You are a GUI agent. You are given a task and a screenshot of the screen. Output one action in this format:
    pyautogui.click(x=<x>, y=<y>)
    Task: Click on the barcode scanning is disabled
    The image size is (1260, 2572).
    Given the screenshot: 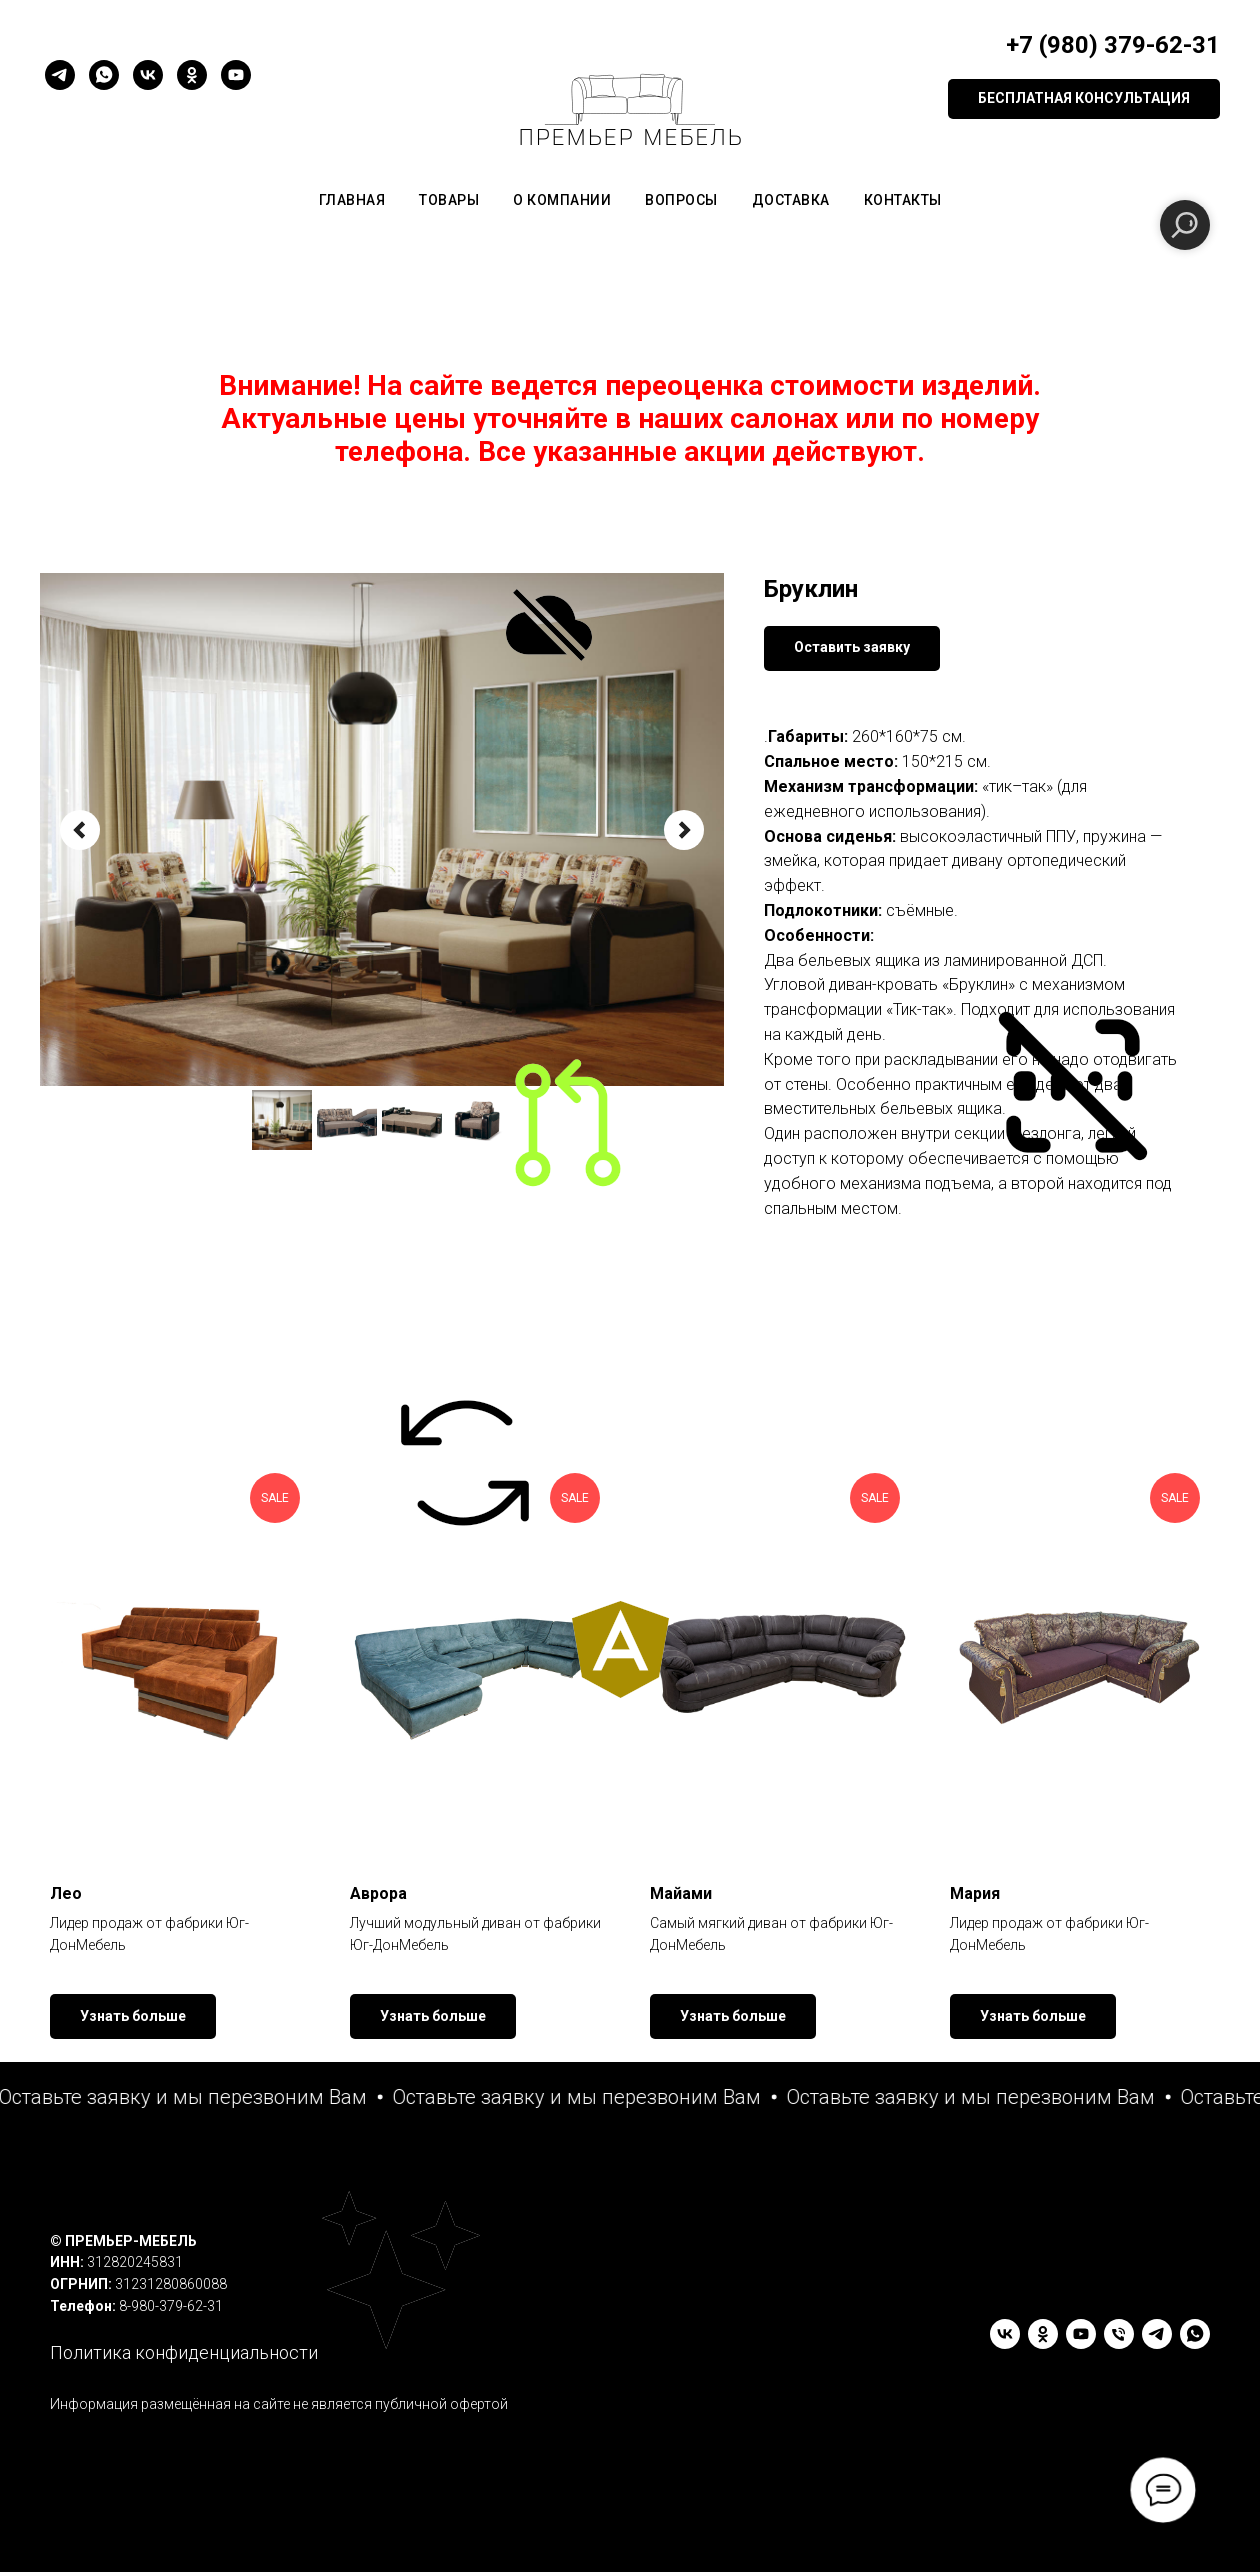 What is the action you would take?
    pyautogui.click(x=1073, y=1086)
    